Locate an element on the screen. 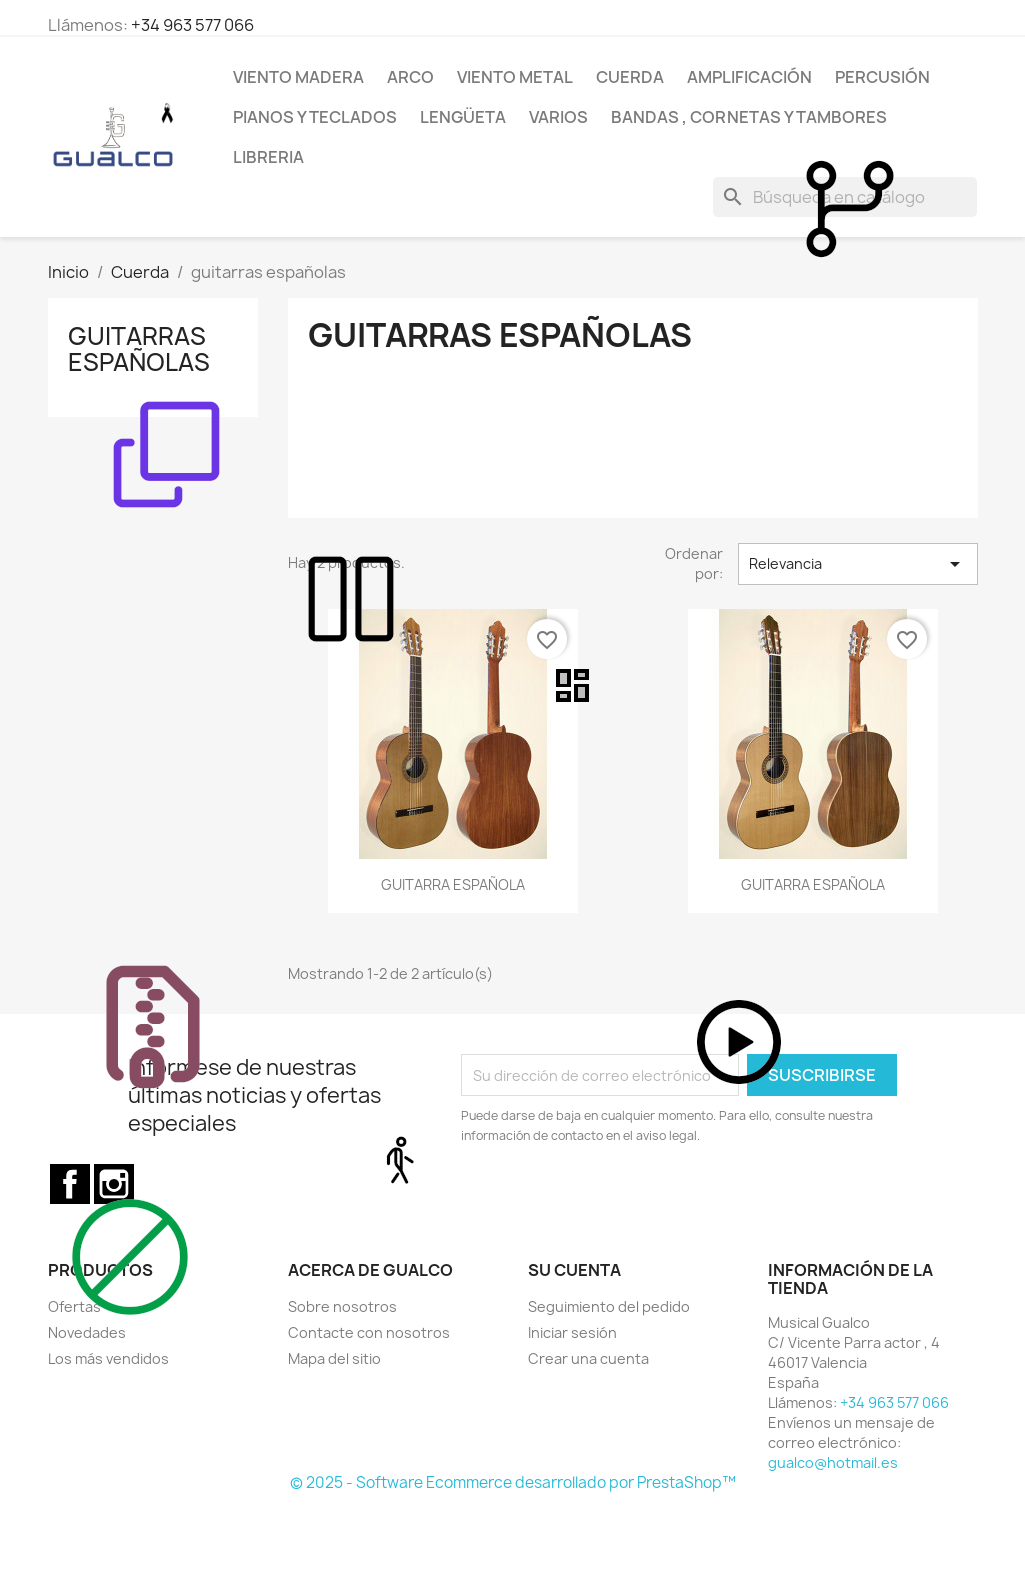 The image size is (1025, 1569). copy to clipboard is located at coordinates (166, 454).